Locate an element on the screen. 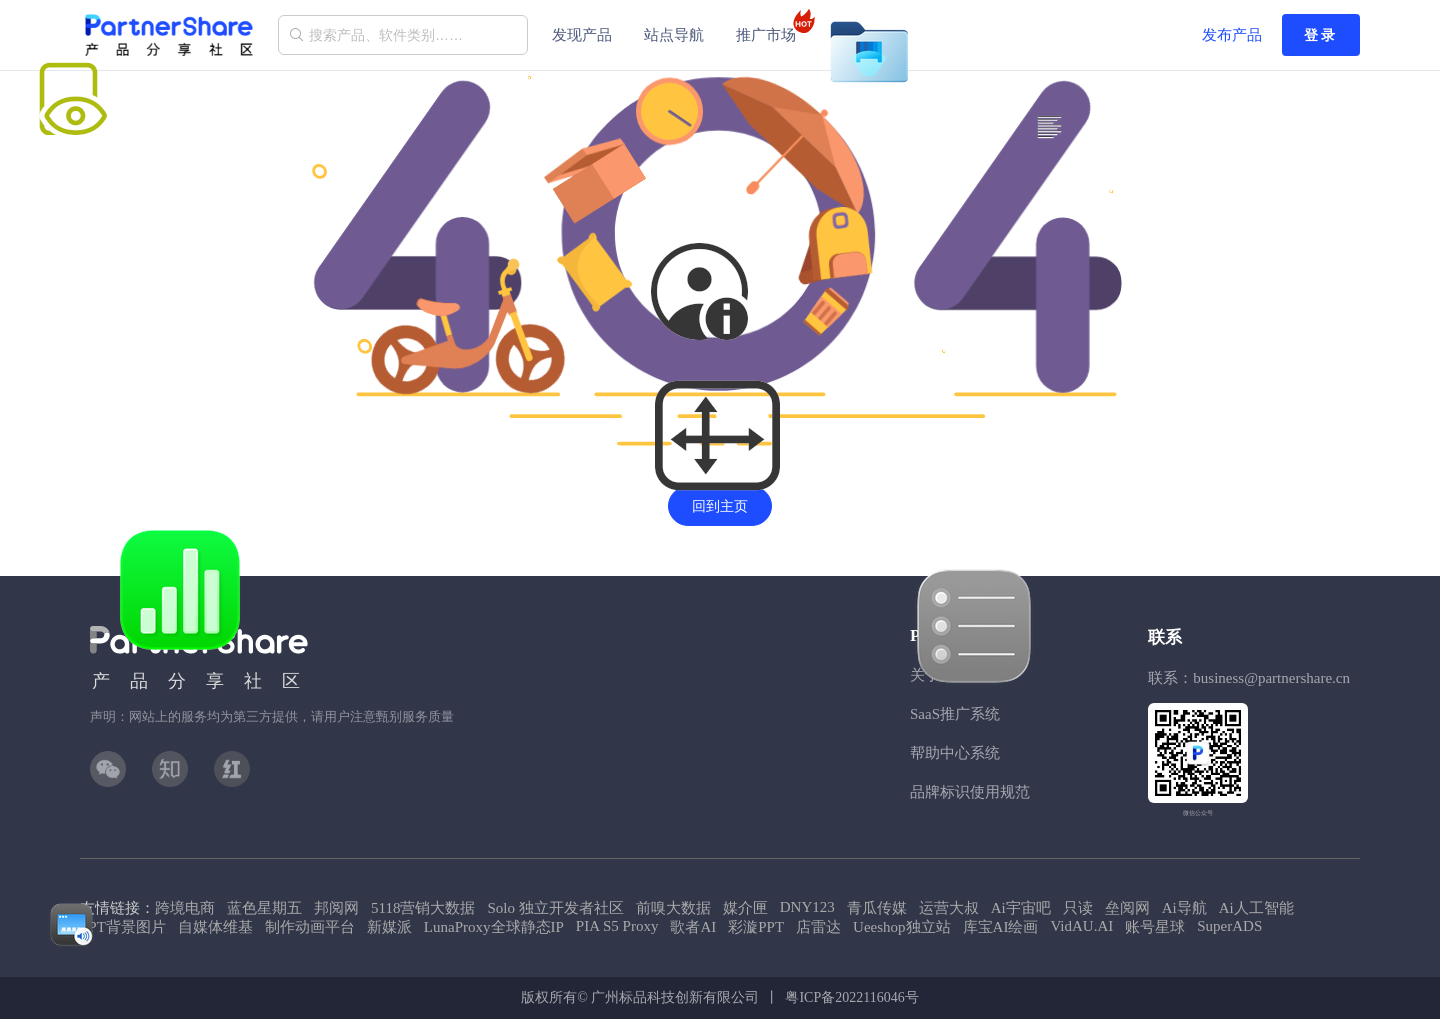  open mpd music player daemon app is located at coordinates (71, 924).